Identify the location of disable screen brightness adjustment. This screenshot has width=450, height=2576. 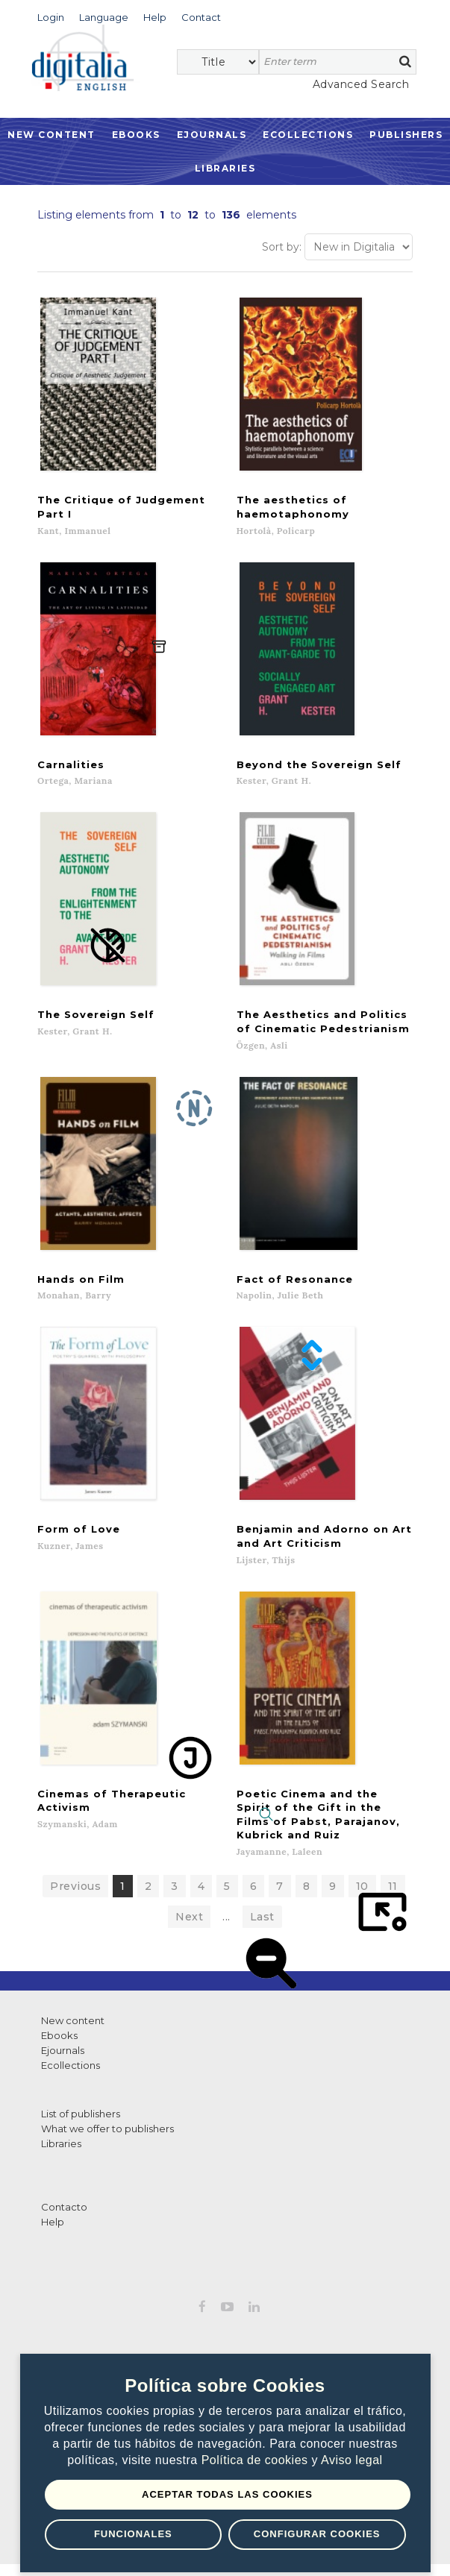
(107, 945).